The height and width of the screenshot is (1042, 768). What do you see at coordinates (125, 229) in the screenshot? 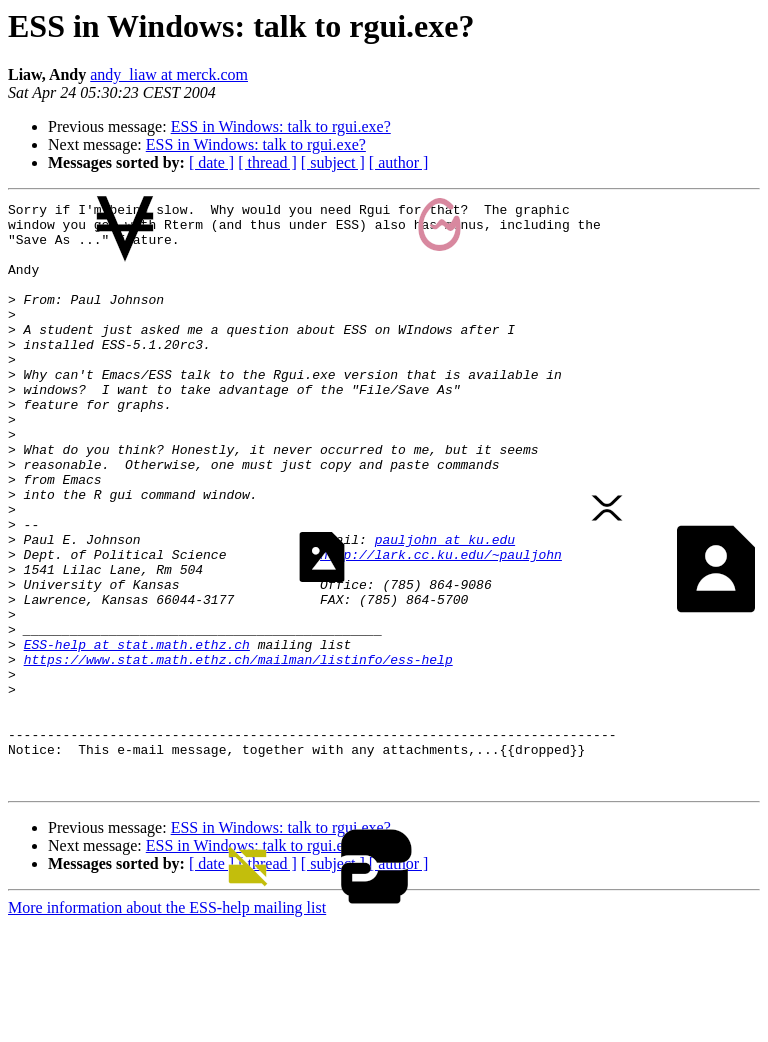
I see `viacoin cryptocurrency logo` at bounding box center [125, 229].